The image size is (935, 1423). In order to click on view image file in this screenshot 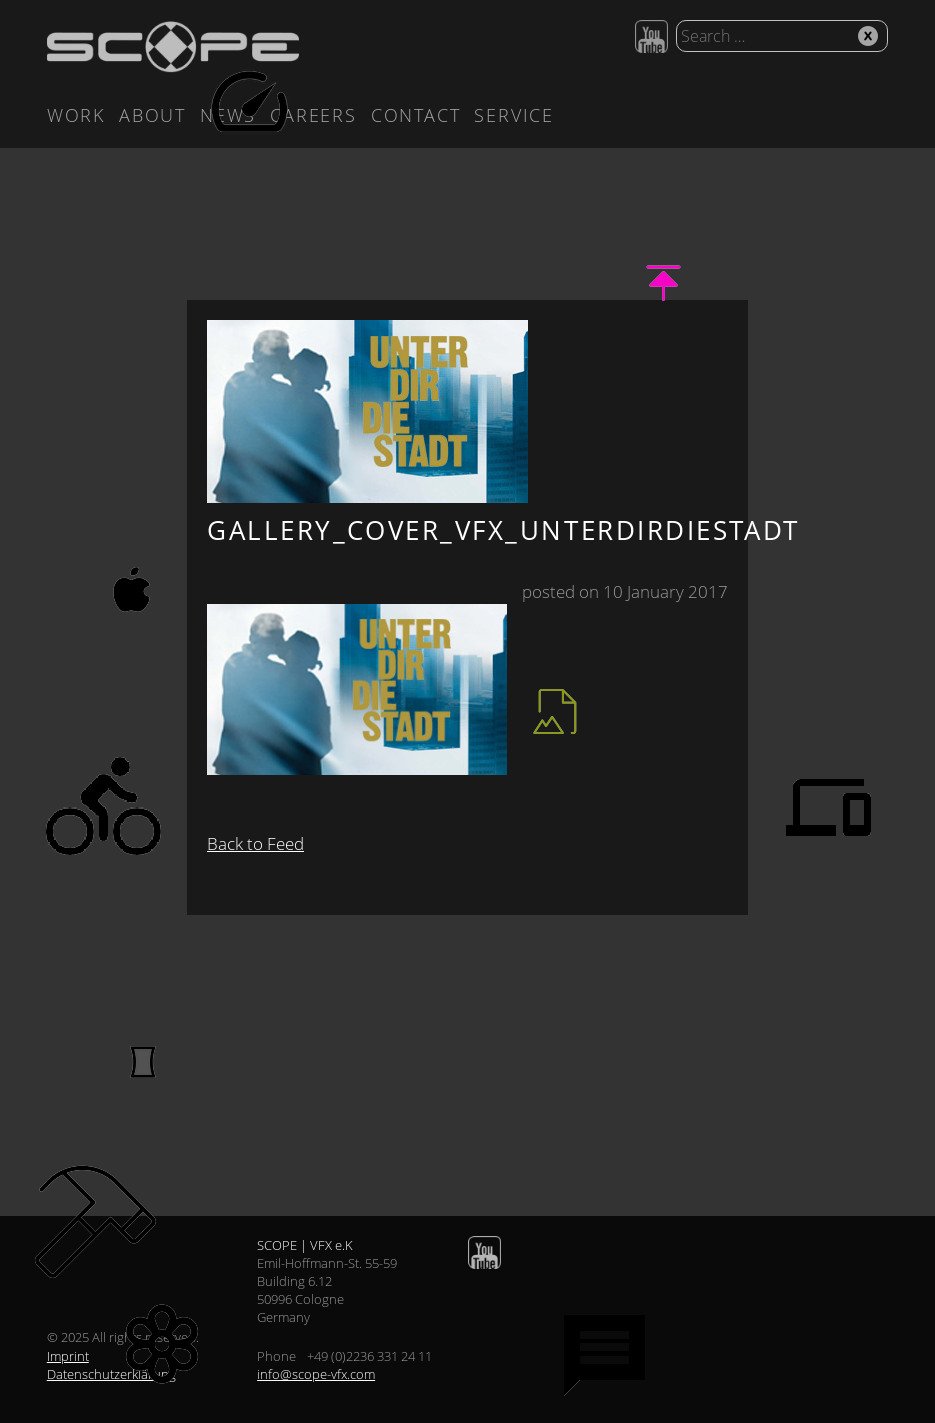, I will do `click(557, 711)`.